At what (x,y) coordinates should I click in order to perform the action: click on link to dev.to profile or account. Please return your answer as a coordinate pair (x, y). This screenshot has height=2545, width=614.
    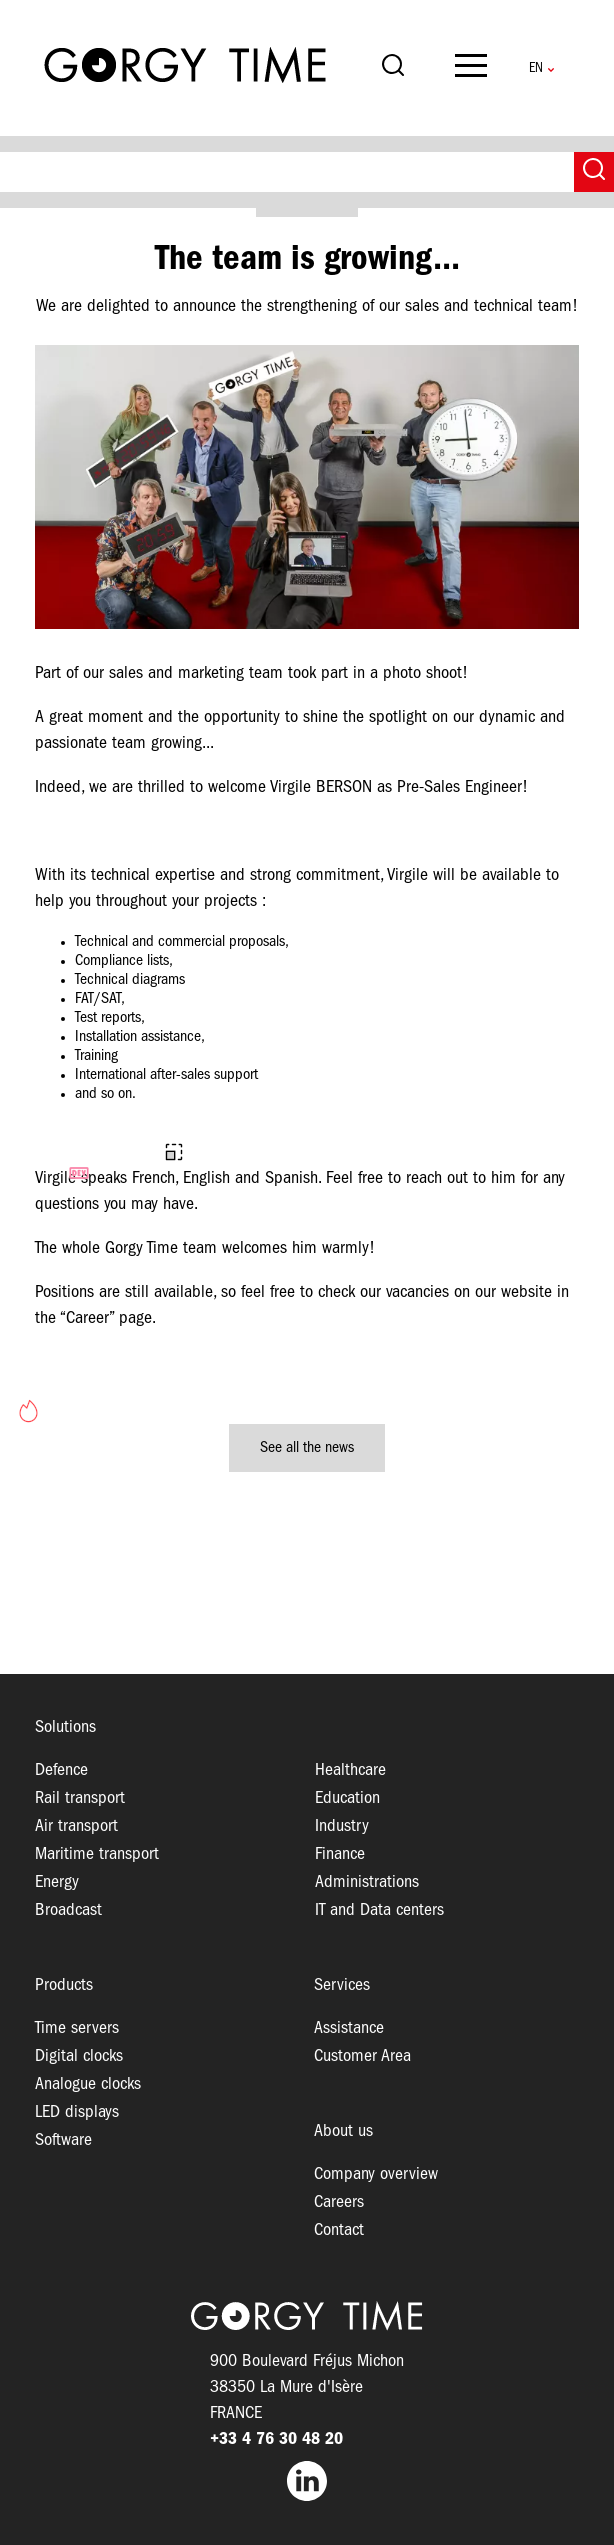
    Looking at the image, I should click on (79, 1173).